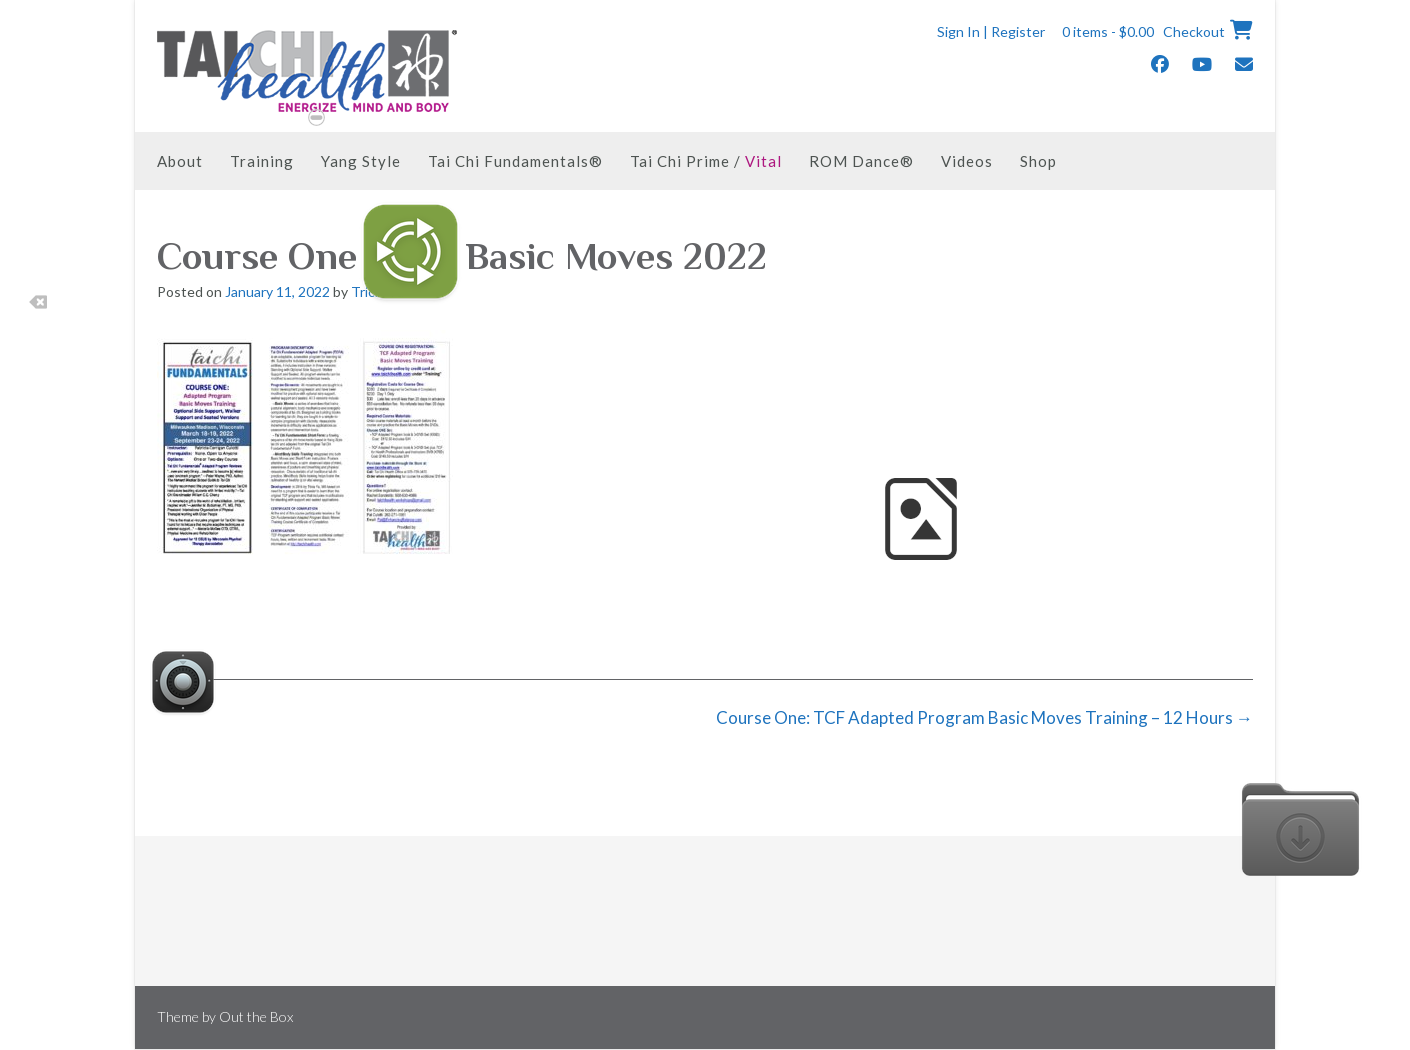  I want to click on indicates a partially selected or indeterminate radio button state, so click(316, 117).